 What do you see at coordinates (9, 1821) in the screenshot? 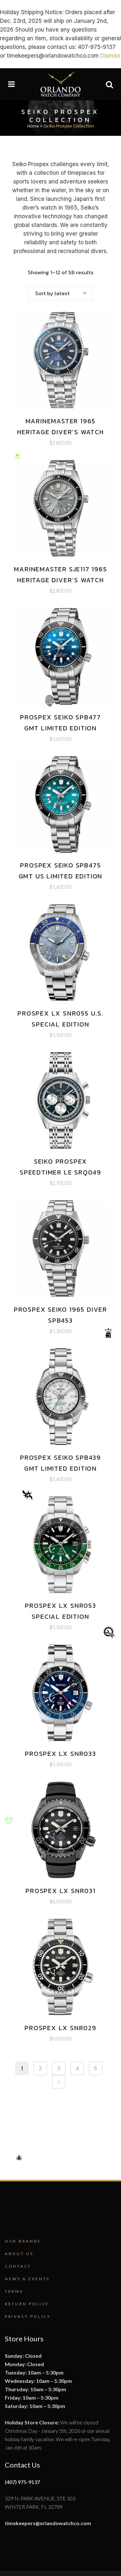
I see `add to favorites` at bounding box center [9, 1821].